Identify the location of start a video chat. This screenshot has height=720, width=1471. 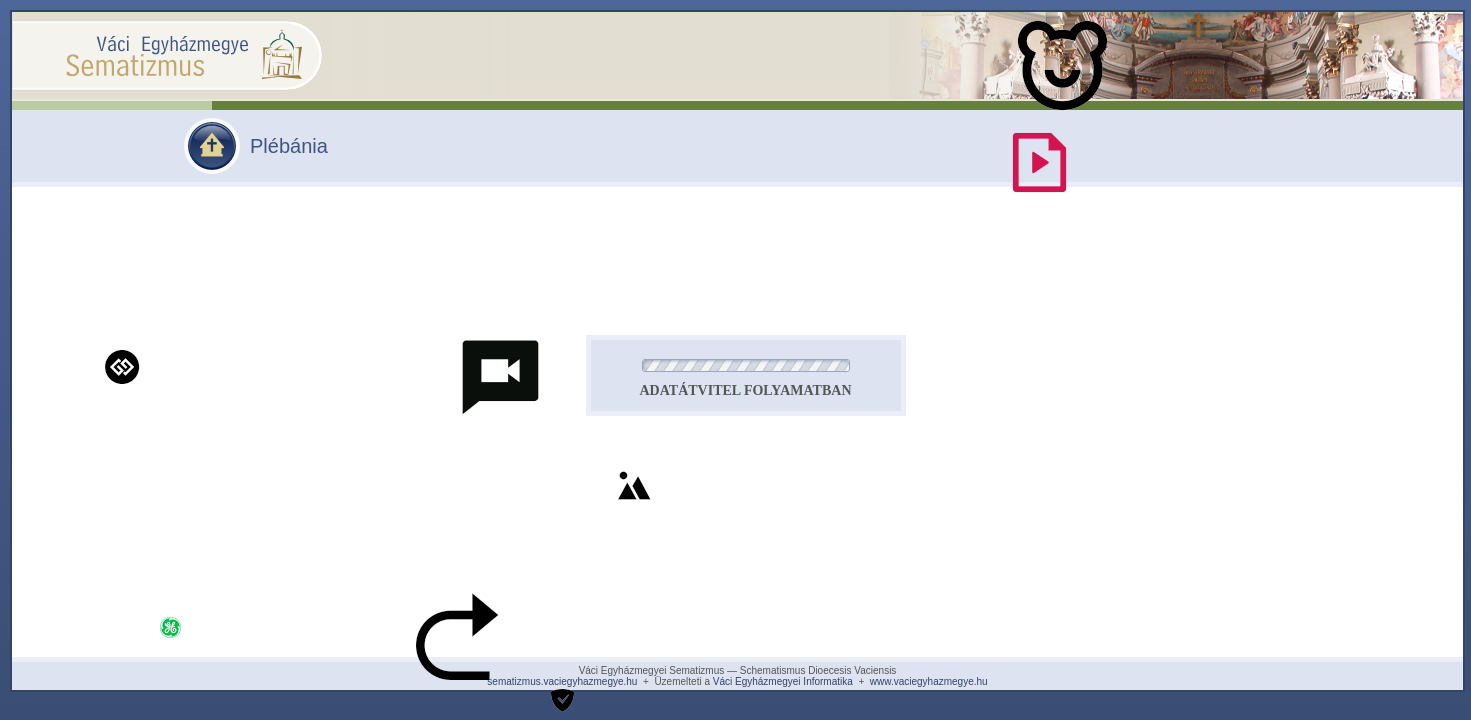
(500, 374).